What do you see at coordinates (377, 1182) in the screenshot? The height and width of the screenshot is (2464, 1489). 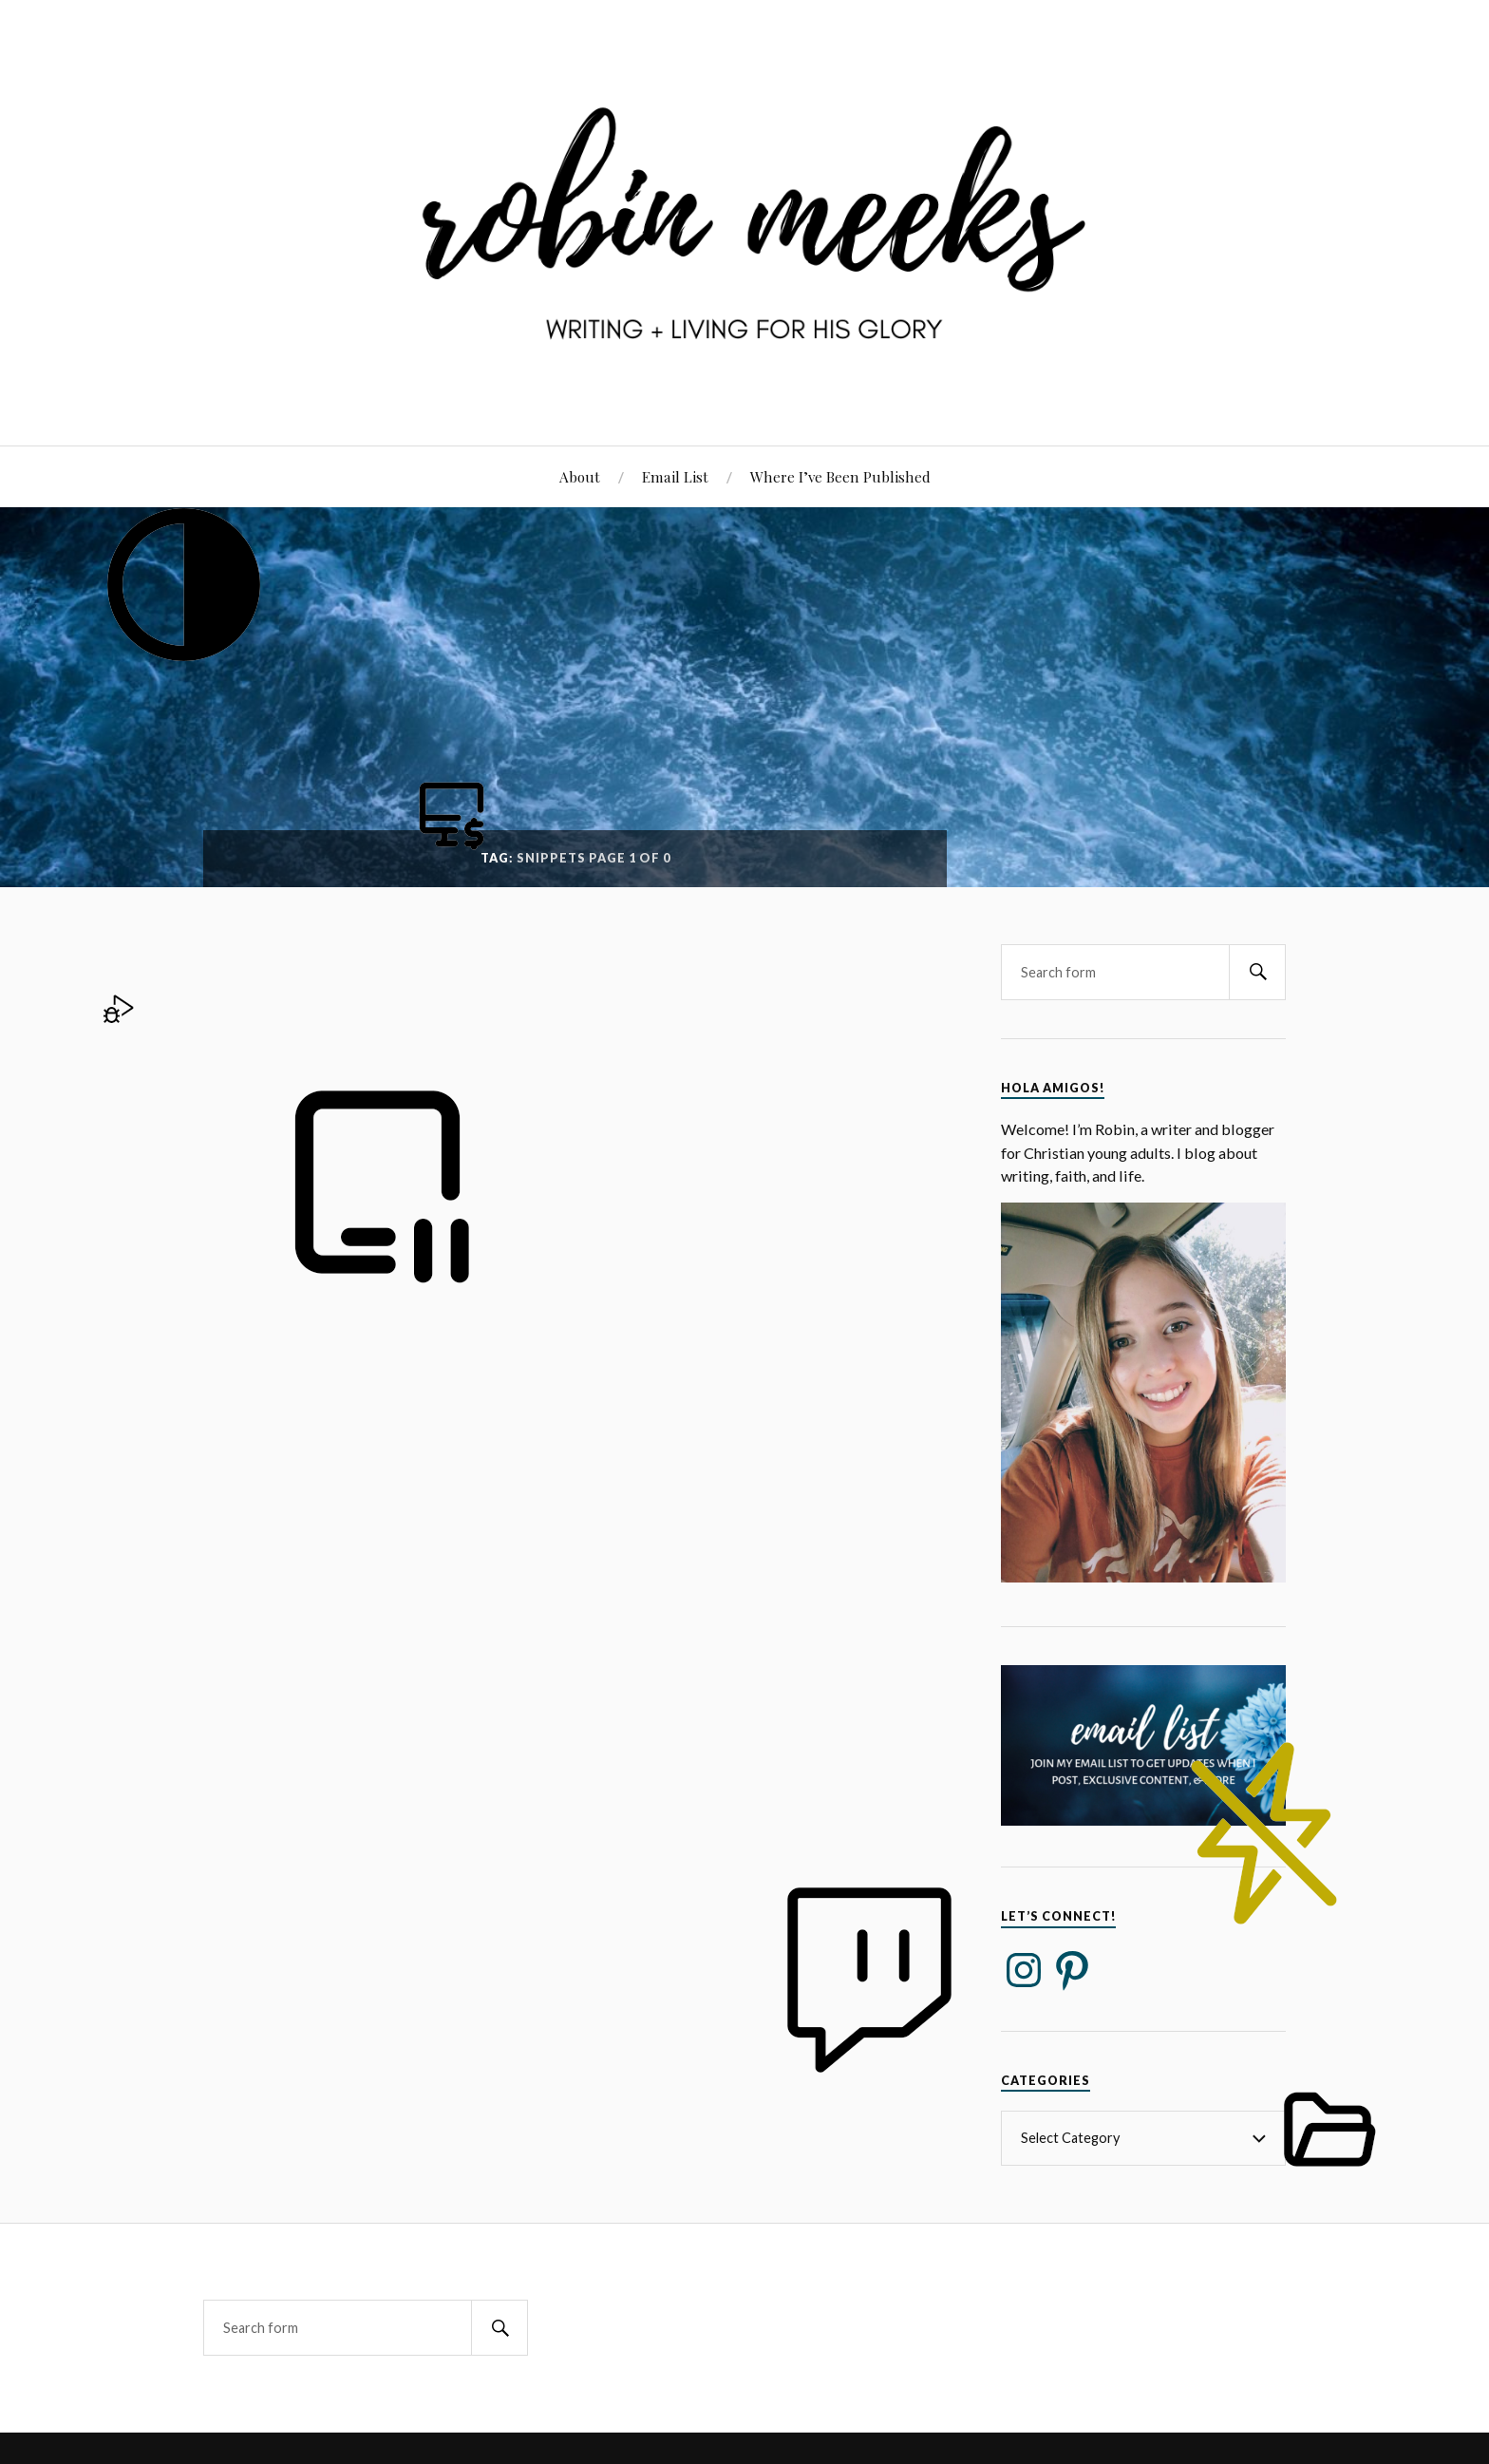 I see `pause media playback on iPad` at bounding box center [377, 1182].